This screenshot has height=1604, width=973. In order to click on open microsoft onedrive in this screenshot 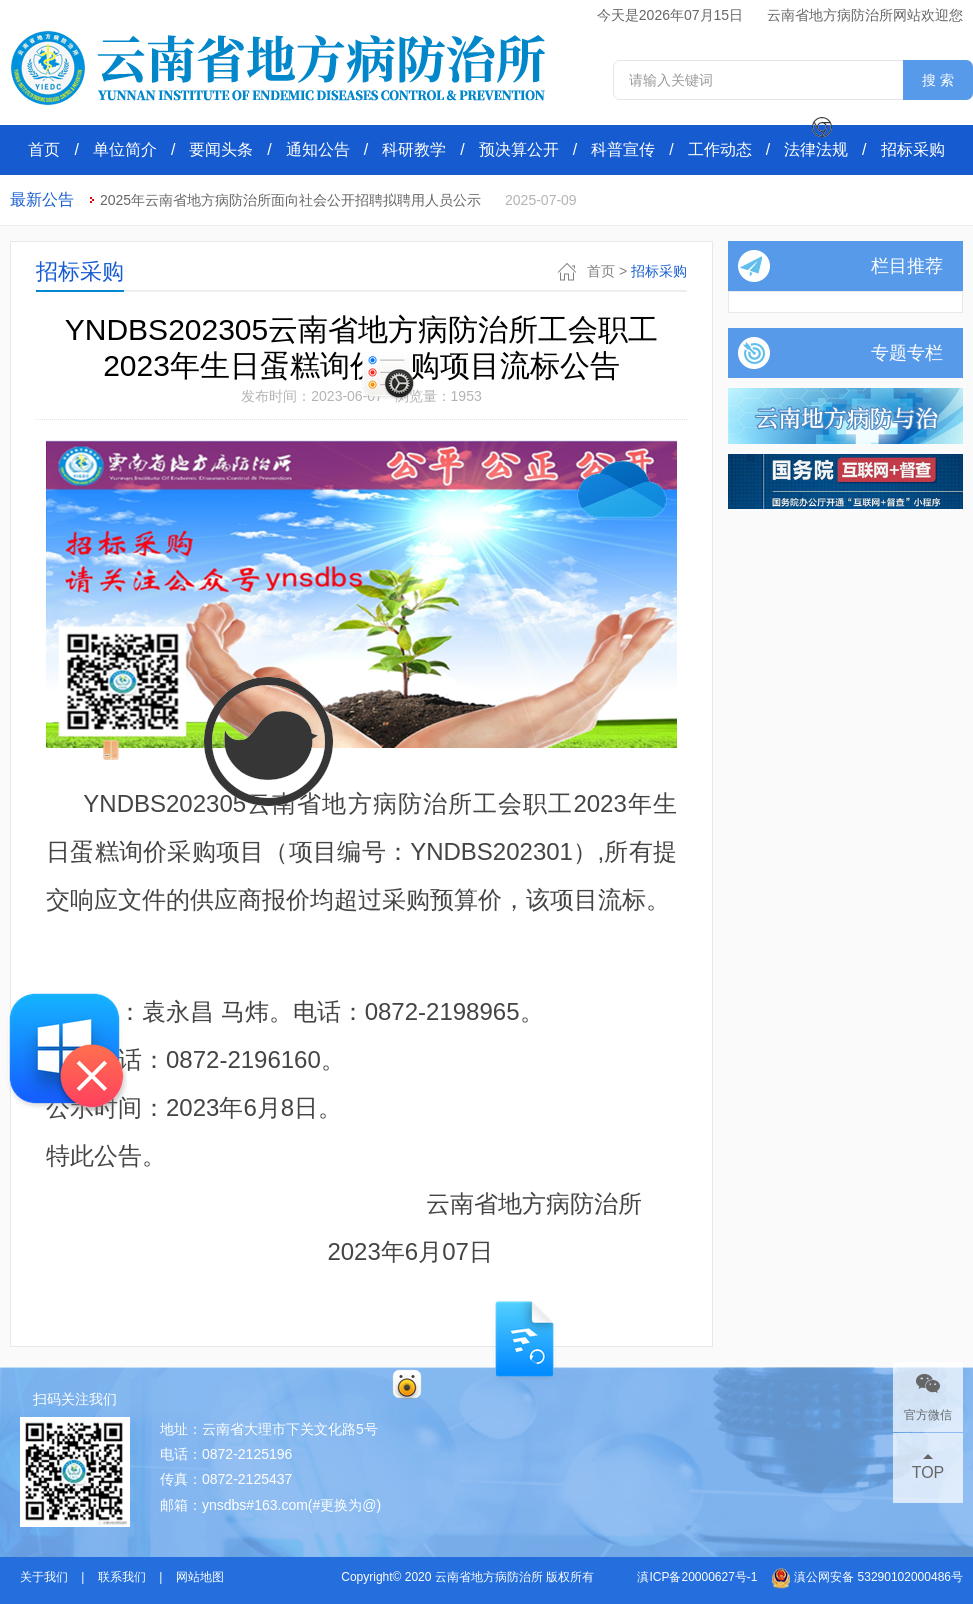, I will do `click(622, 489)`.